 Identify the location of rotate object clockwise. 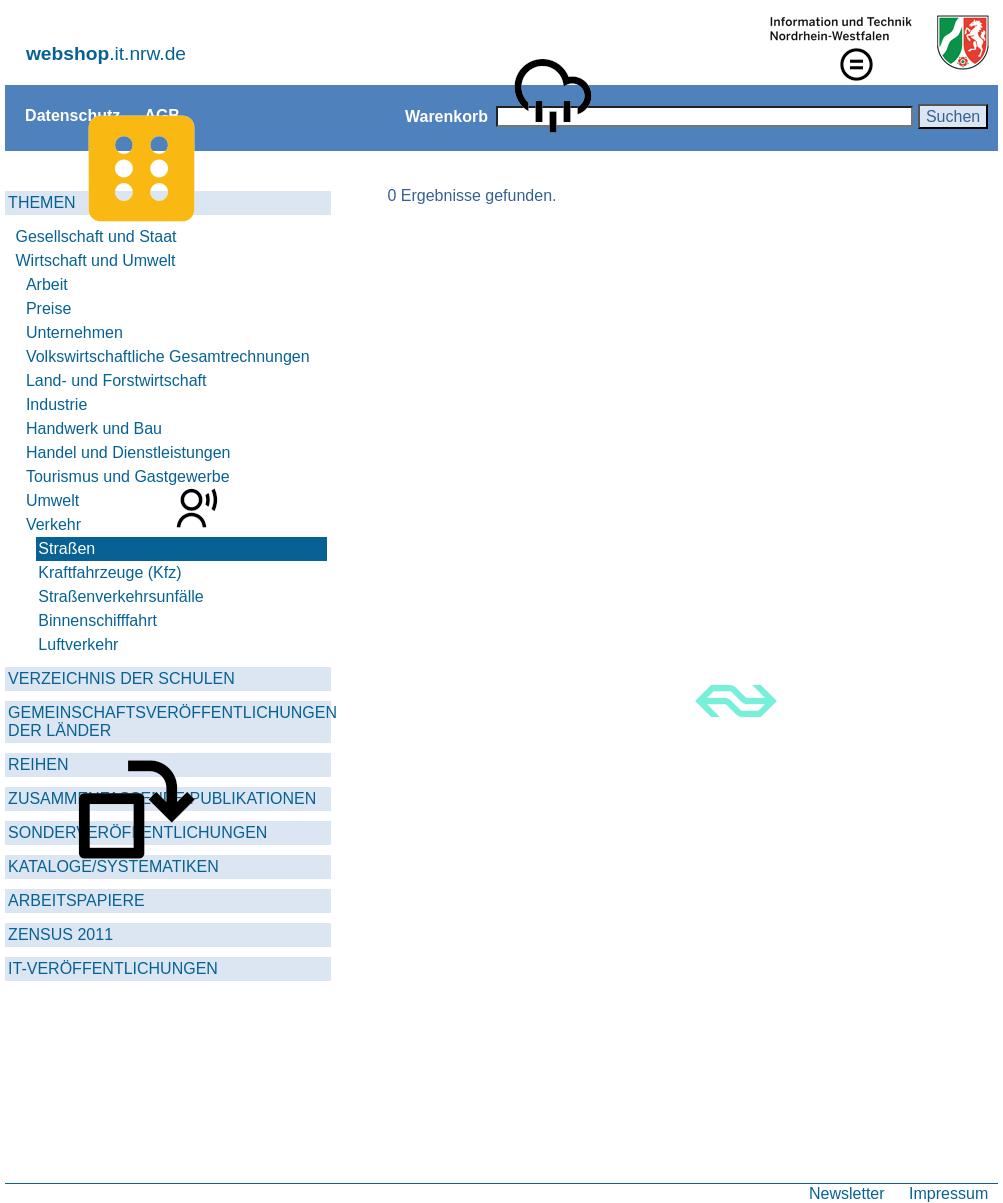
(133, 809).